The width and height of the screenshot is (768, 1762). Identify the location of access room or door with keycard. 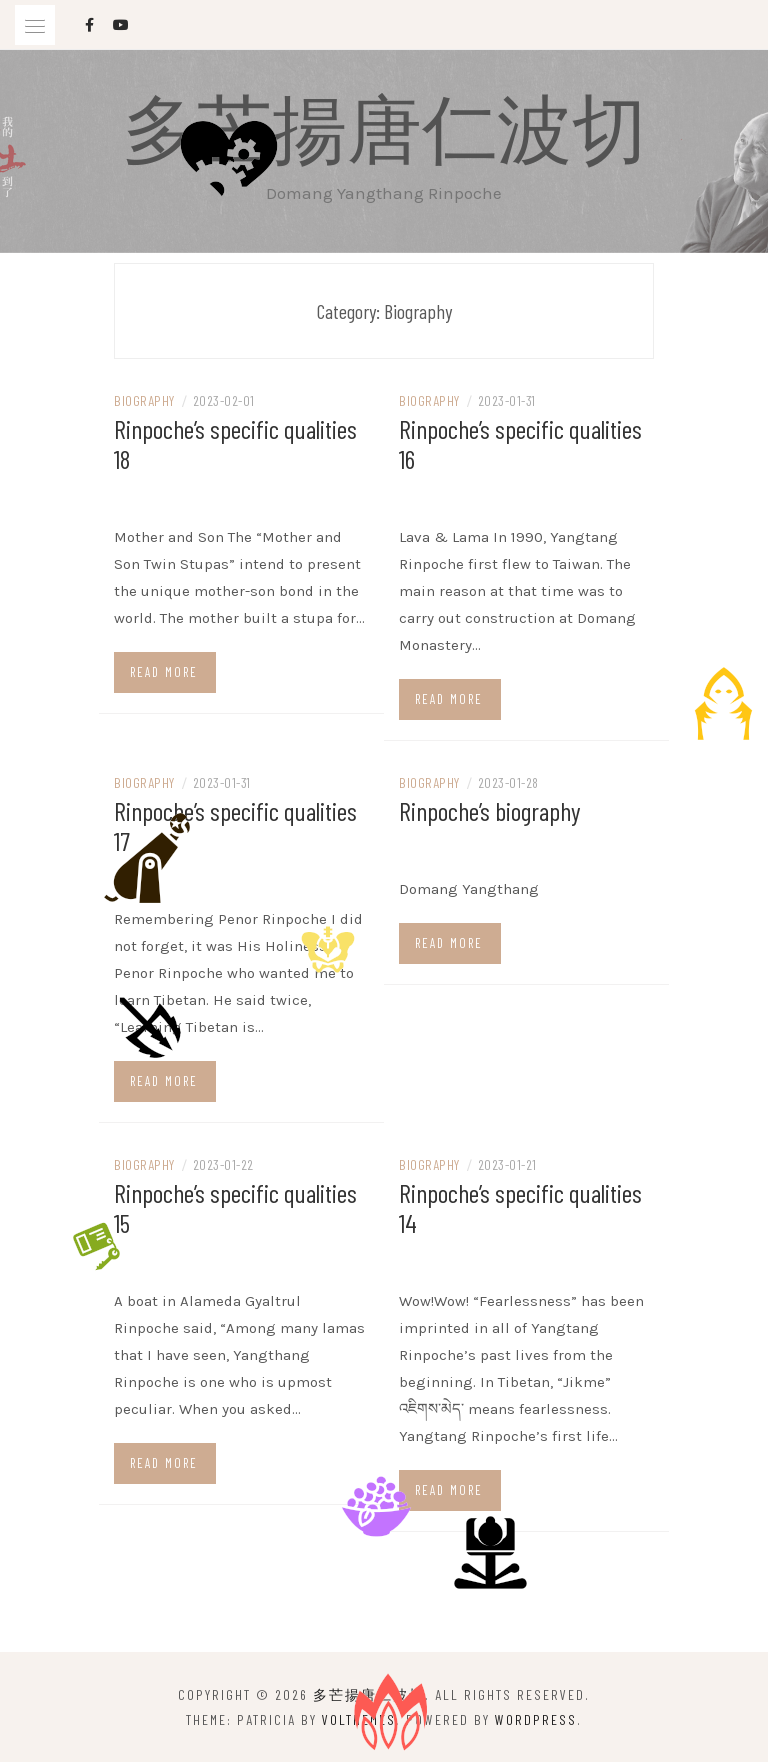
(96, 1246).